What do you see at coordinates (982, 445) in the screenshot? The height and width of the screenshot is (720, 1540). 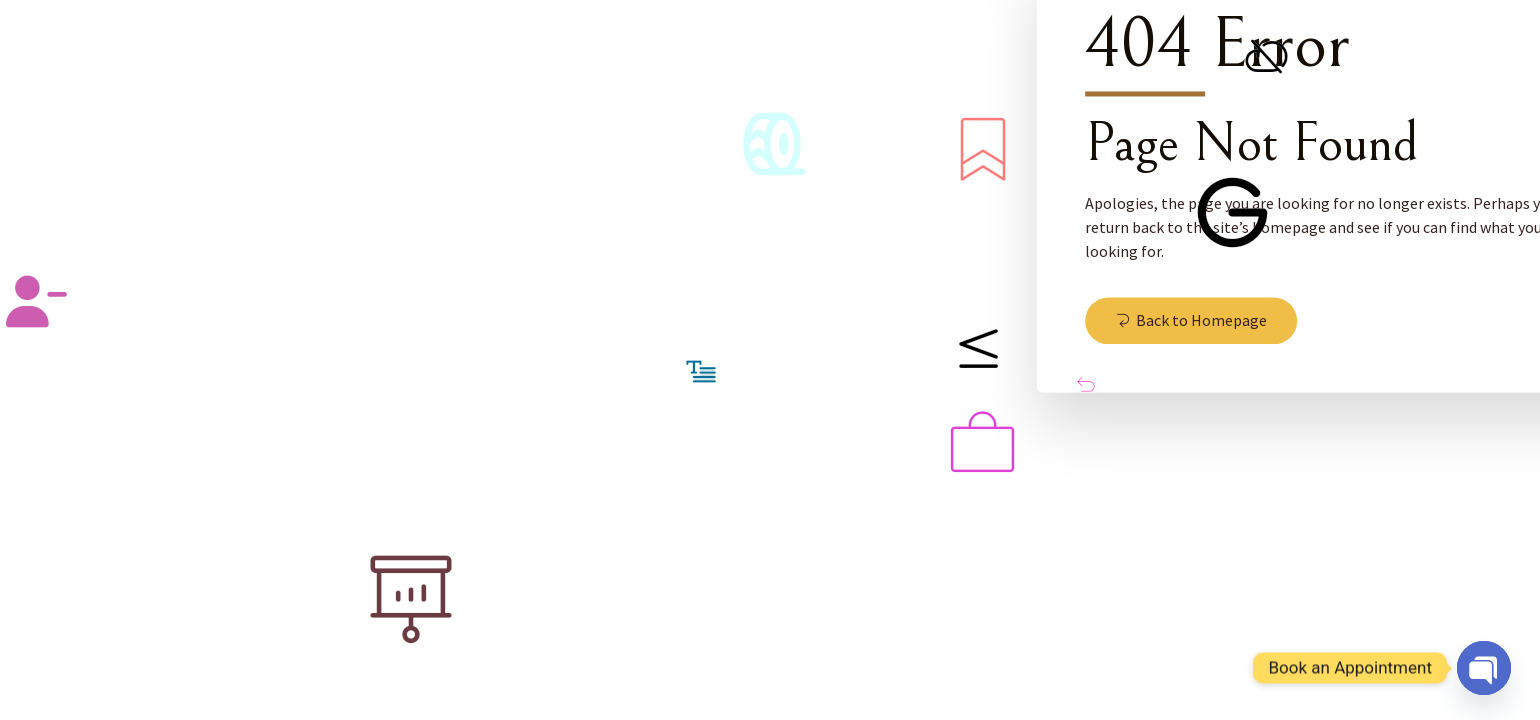 I see `view your shopping bag` at bounding box center [982, 445].